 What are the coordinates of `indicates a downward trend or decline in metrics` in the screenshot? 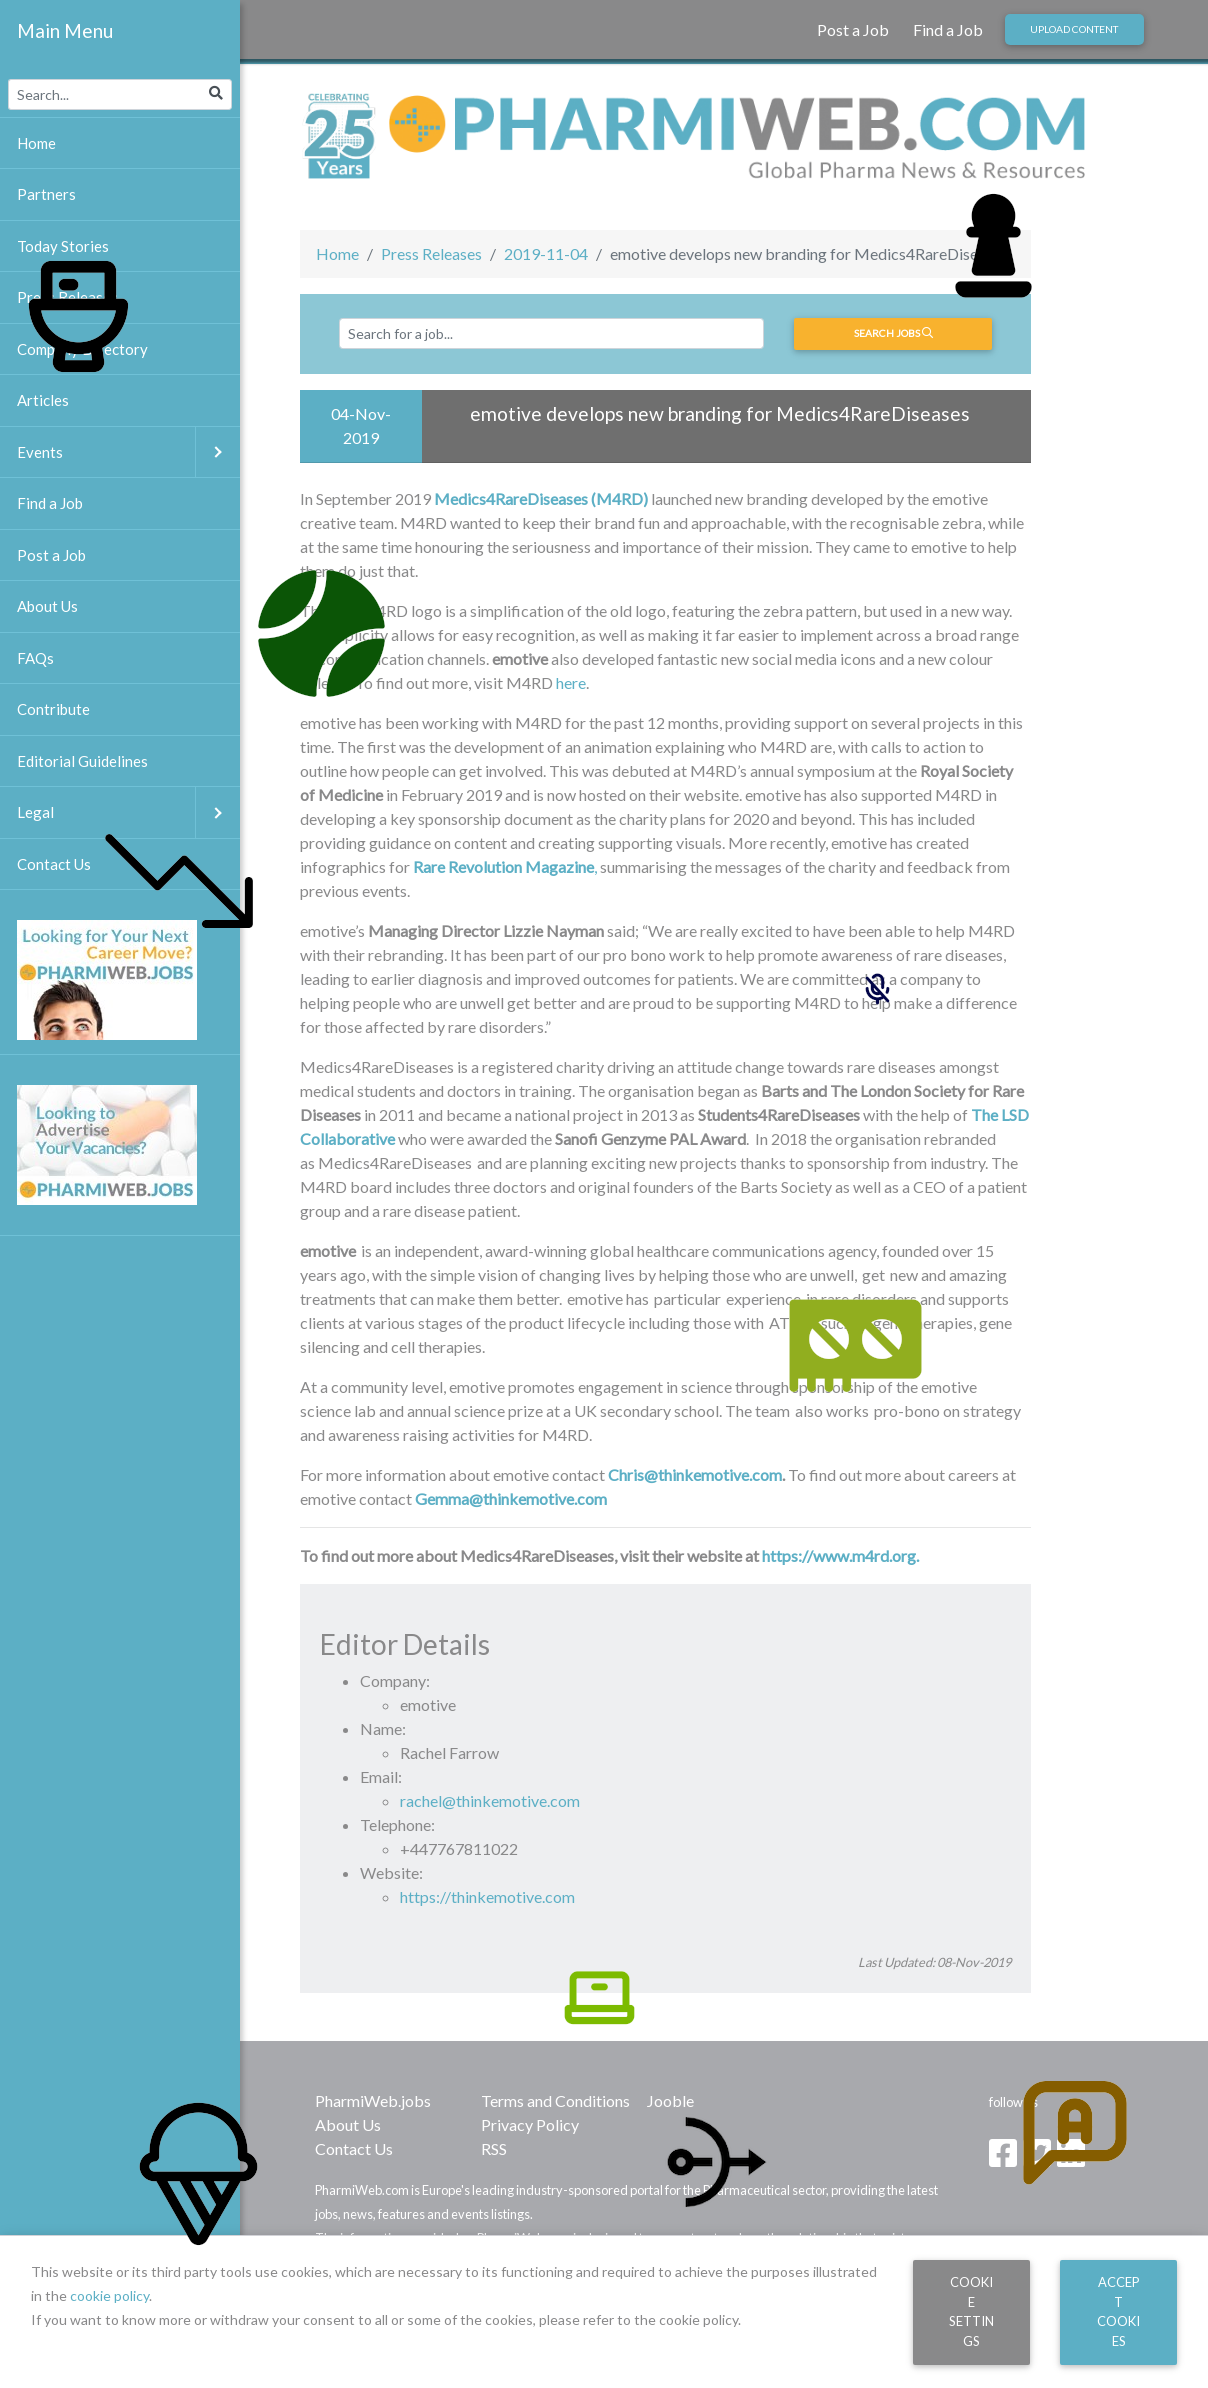 It's located at (179, 881).